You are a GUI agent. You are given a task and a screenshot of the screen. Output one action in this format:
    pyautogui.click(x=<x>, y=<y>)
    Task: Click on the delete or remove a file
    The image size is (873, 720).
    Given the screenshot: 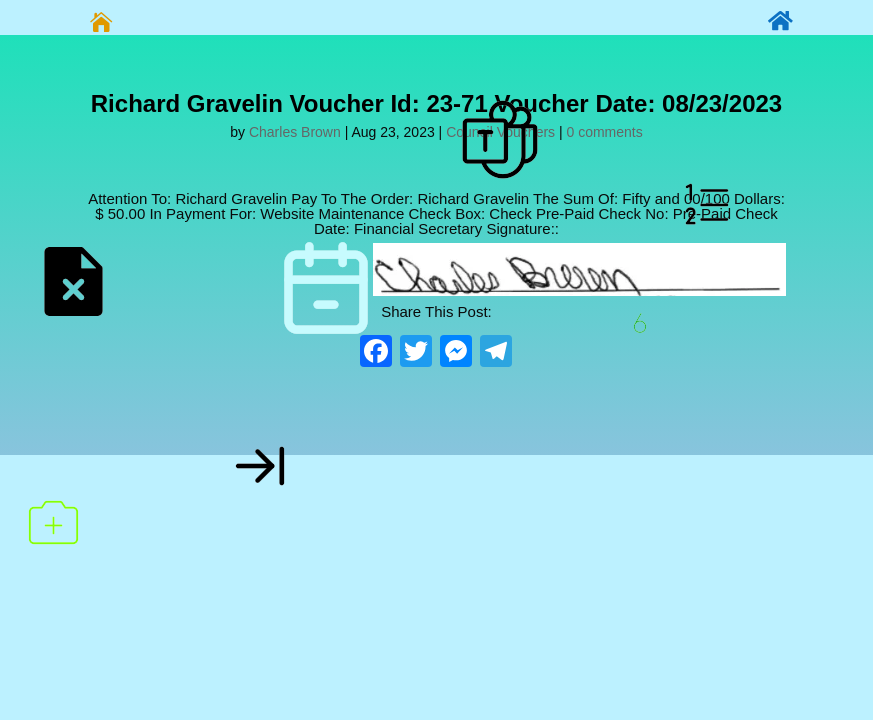 What is the action you would take?
    pyautogui.click(x=73, y=281)
    